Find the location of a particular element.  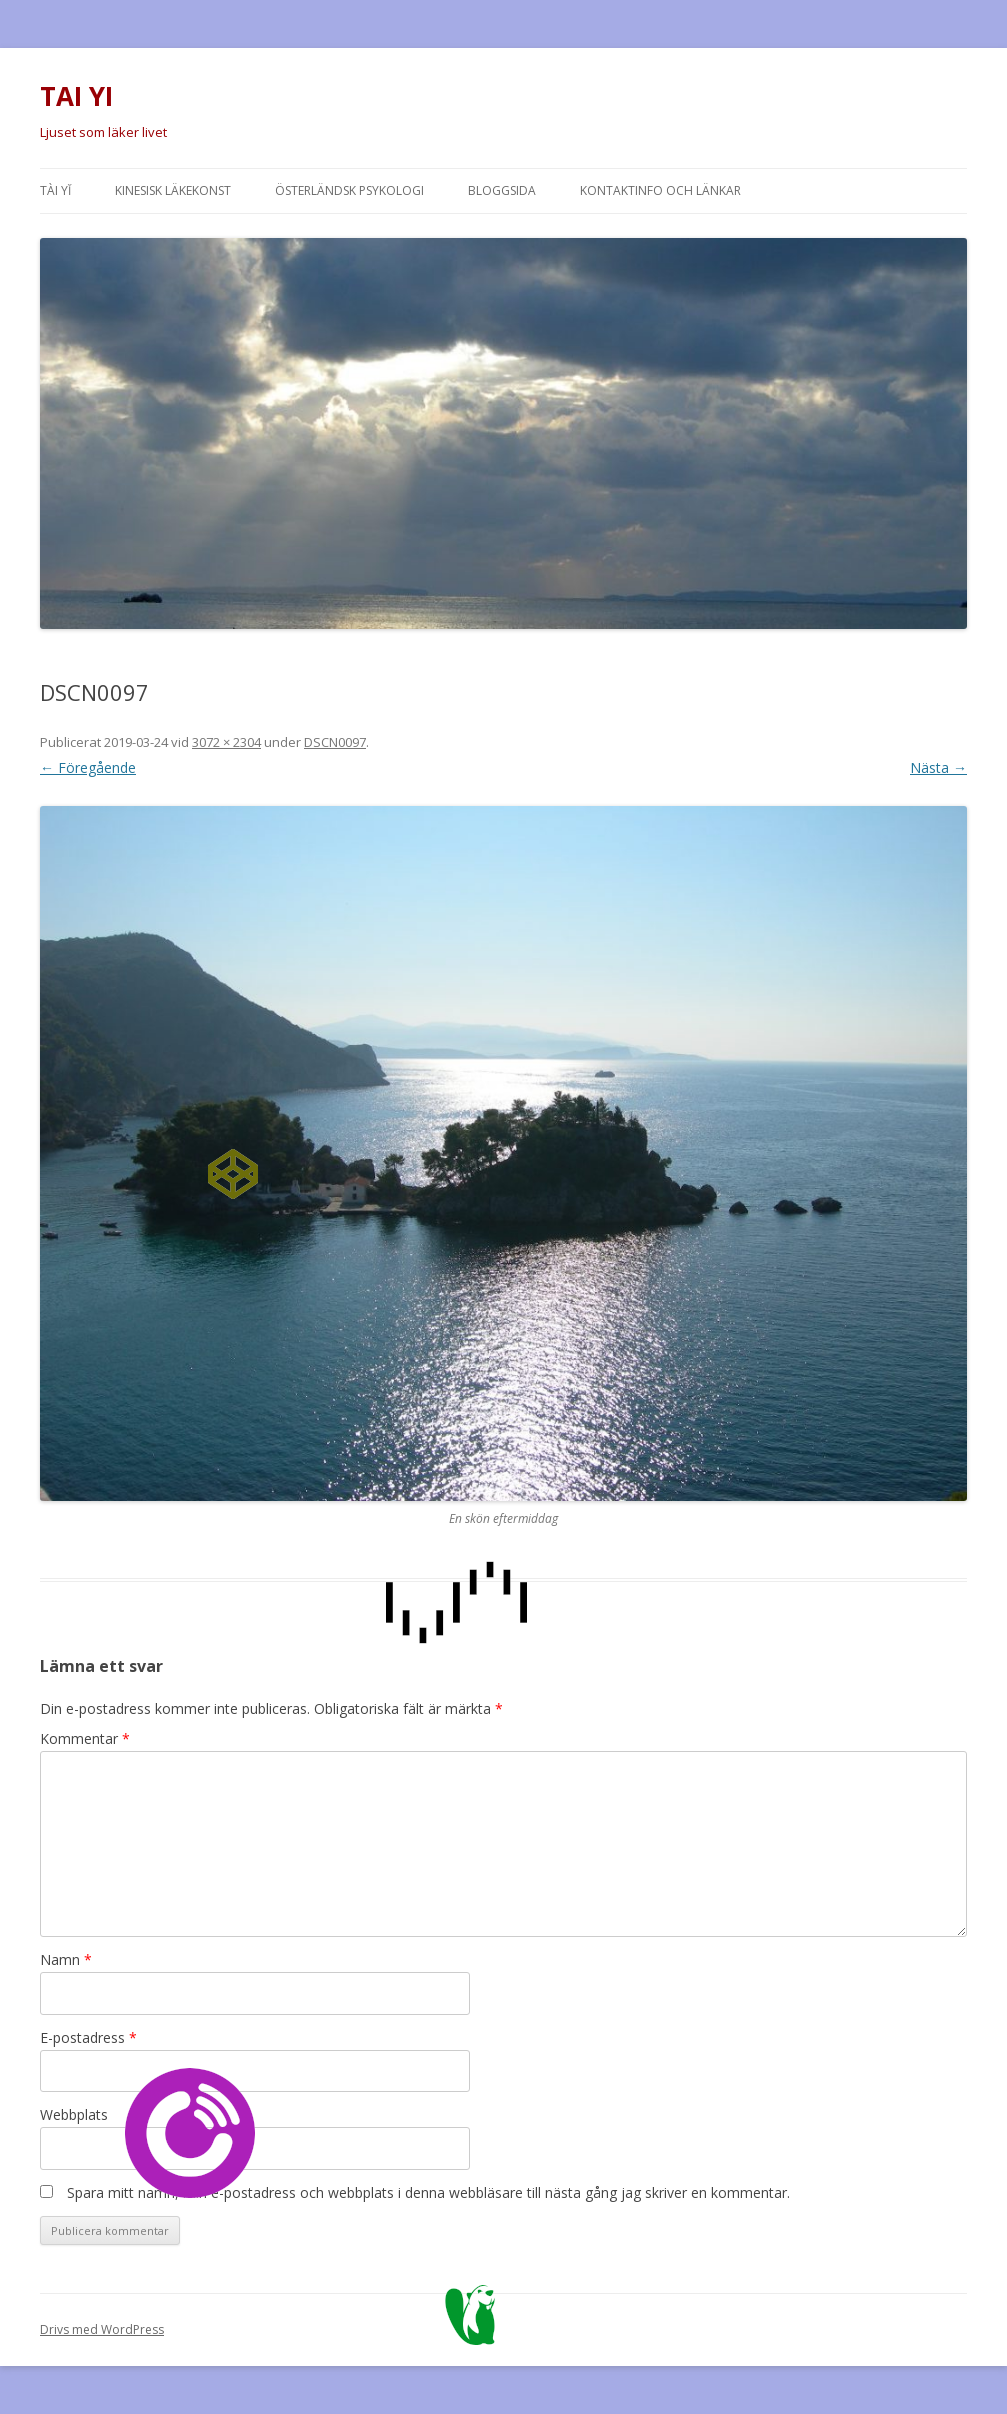

open dbeaver database management application is located at coordinates (470, 2315).